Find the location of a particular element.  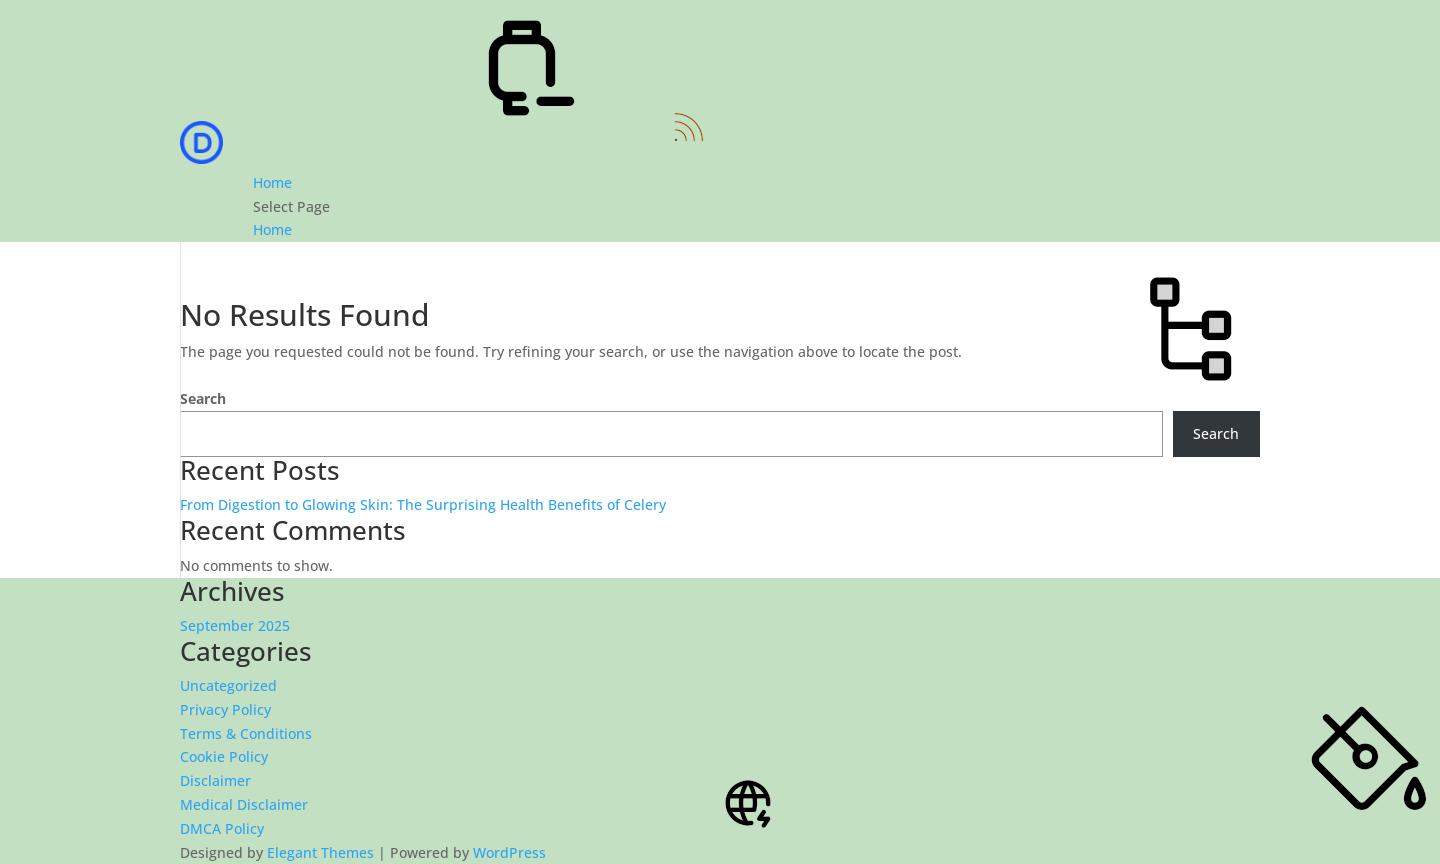

subscribe to RSS feed is located at coordinates (687, 128).